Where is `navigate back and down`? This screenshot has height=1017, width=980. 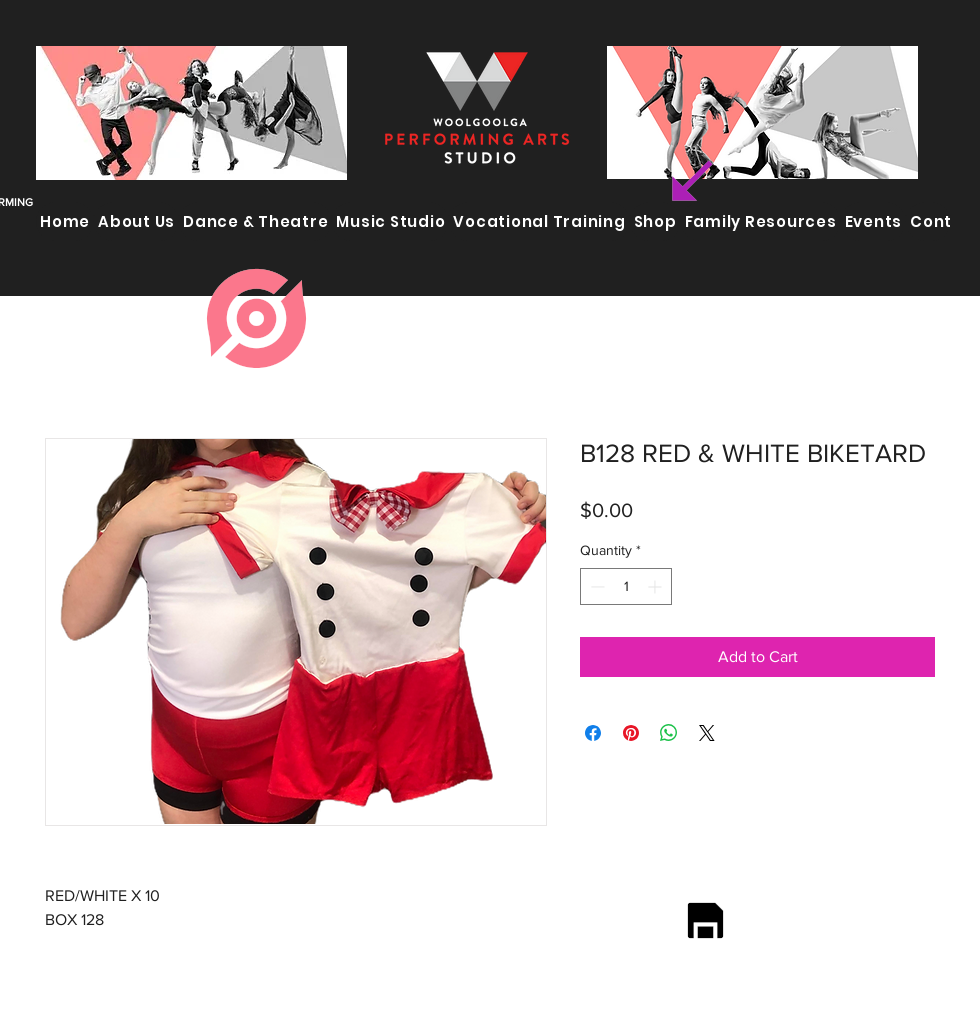
navigate back and down is located at coordinates (691, 181).